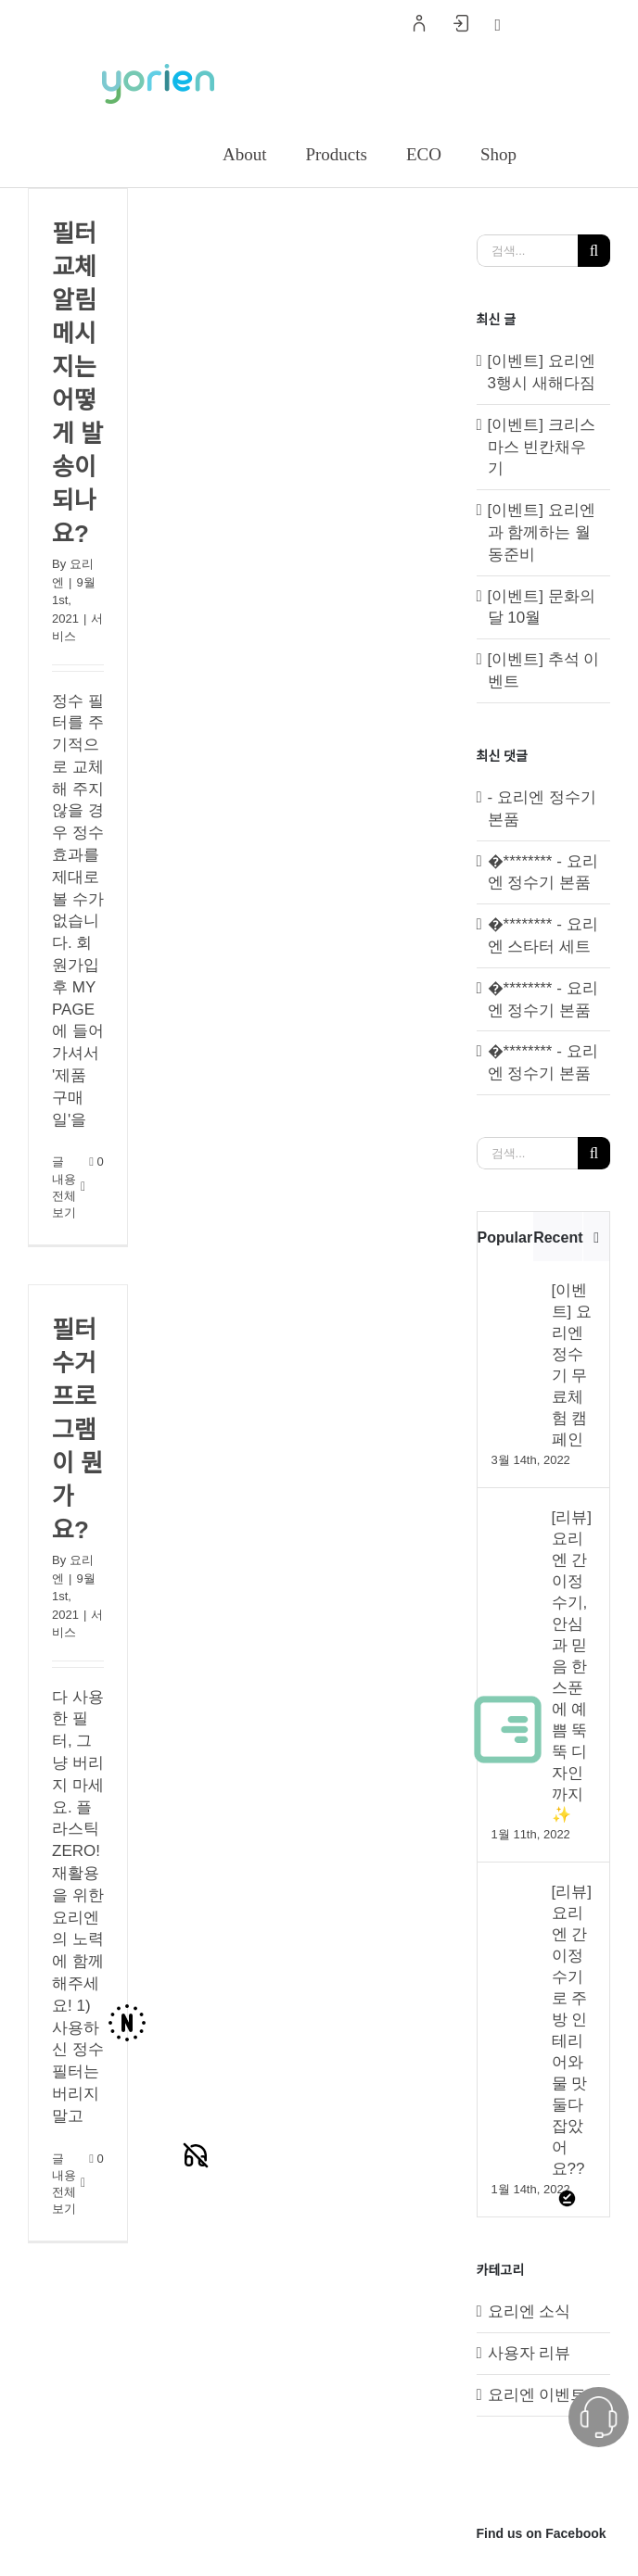  Describe the element at coordinates (567, 2198) in the screenshot. I see `indicates content is available offline` at that location.